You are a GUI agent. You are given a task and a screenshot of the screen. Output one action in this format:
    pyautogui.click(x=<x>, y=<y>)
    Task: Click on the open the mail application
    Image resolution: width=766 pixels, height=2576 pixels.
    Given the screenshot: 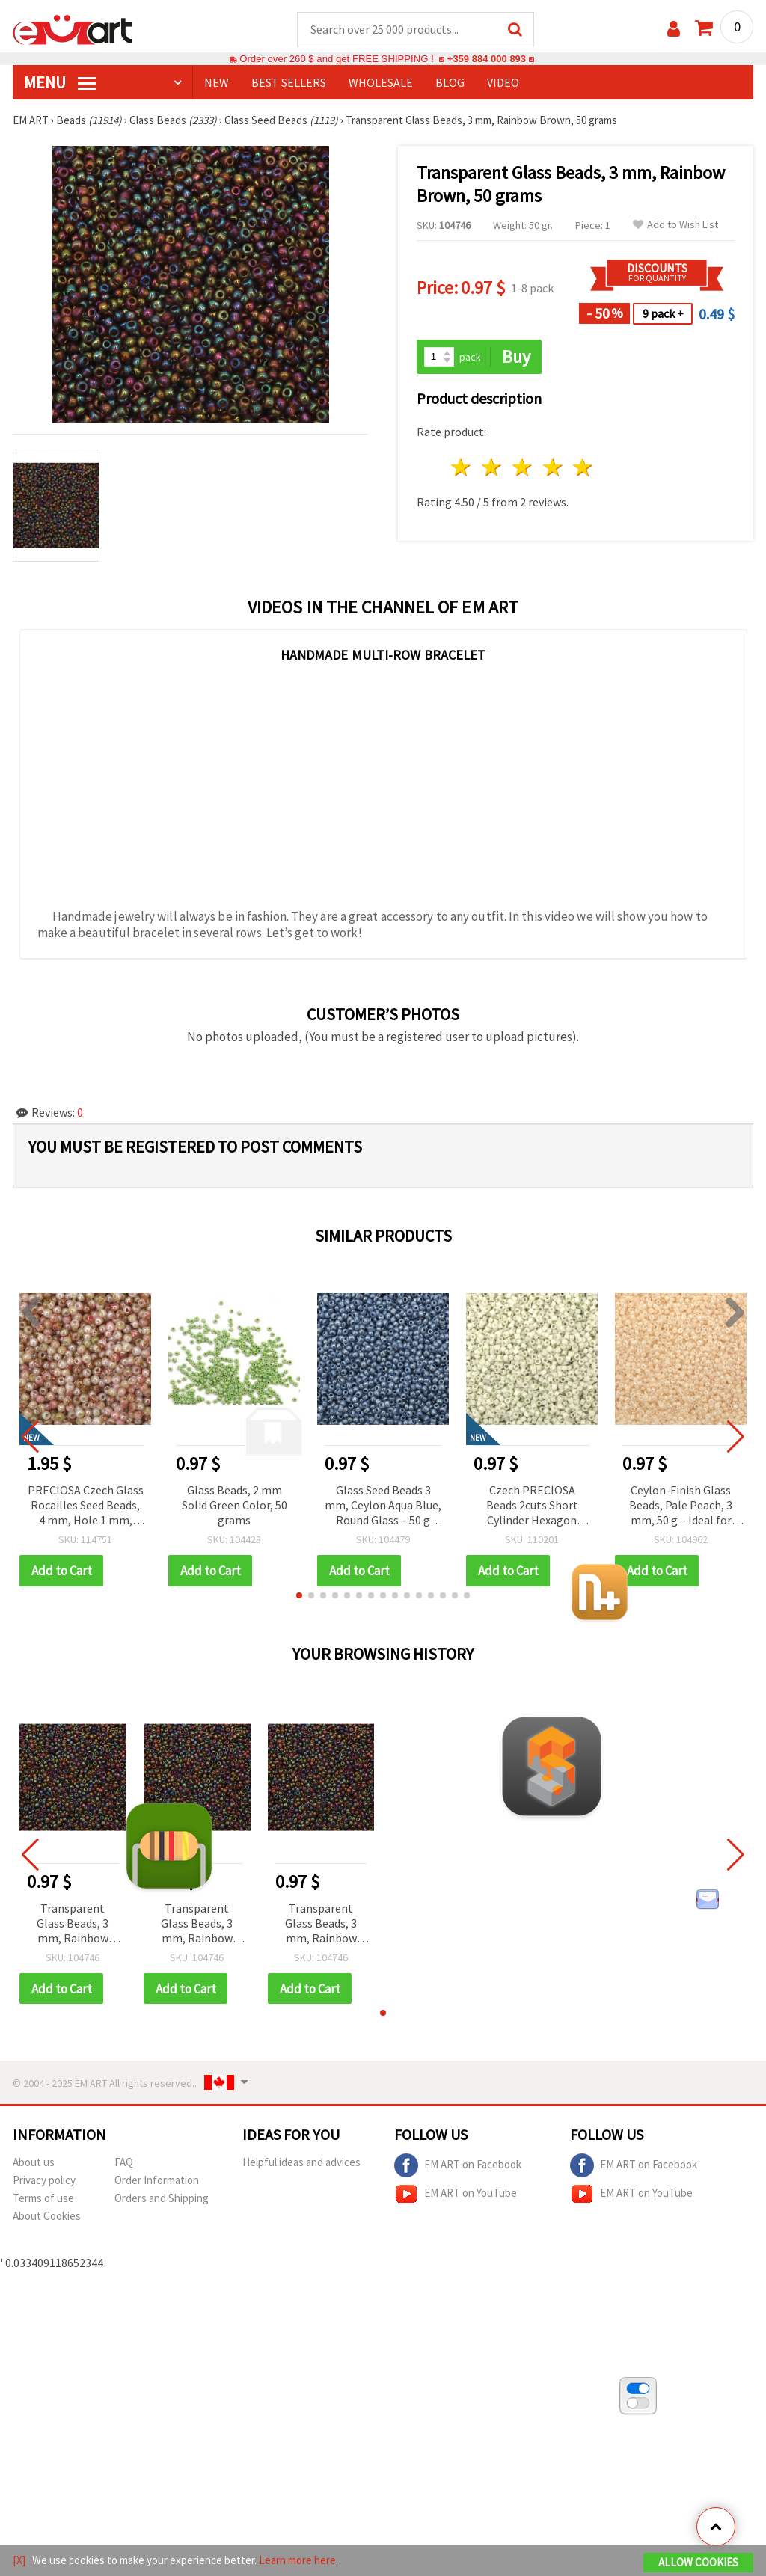 What is the action you would take?
    pyautogui.click(x=708, y=1899)
    